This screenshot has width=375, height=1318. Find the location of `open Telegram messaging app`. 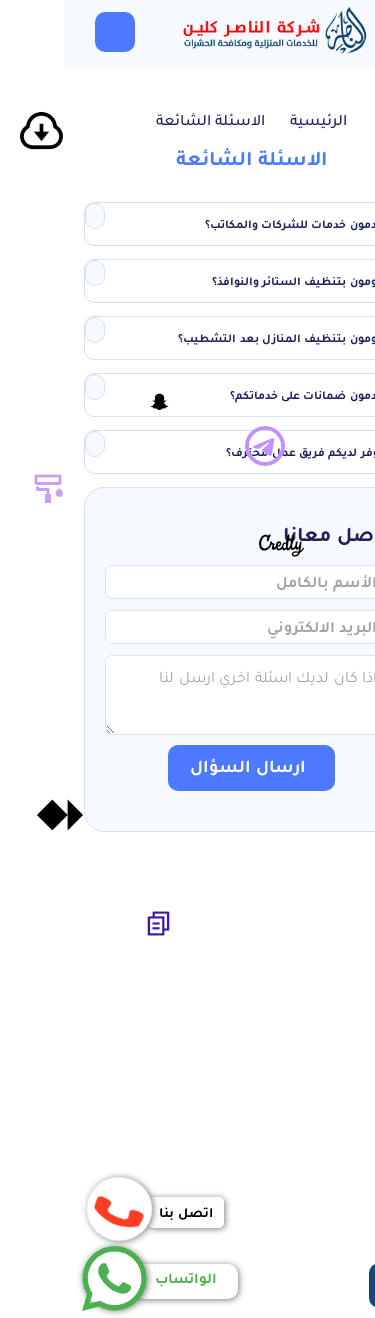

open Telegram messaging app is located at coordinates (265, 446).